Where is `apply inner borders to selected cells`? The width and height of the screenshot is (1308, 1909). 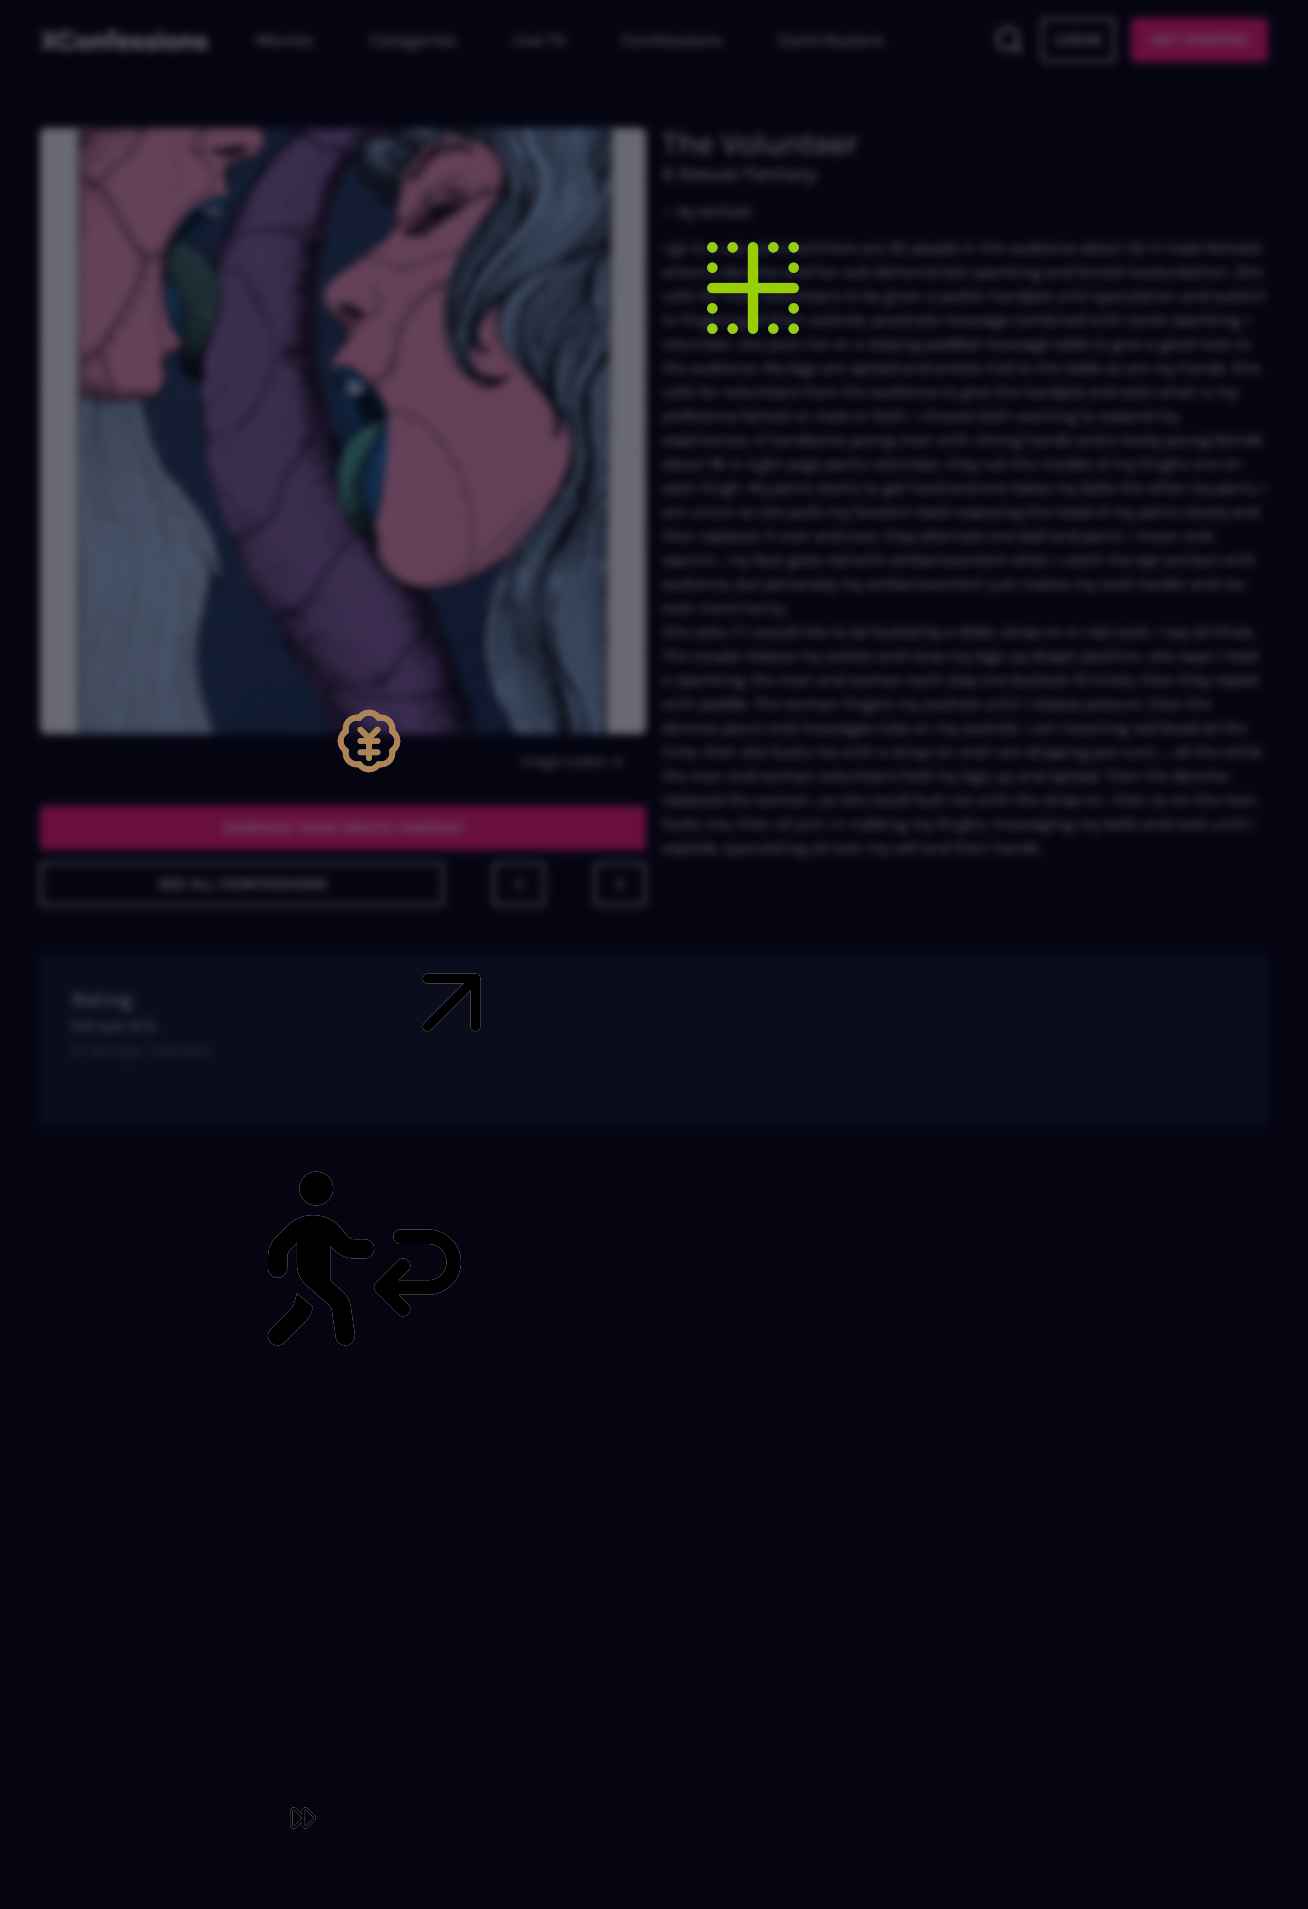
apply inner borders to selected cells is located at coordinates (753, 288).